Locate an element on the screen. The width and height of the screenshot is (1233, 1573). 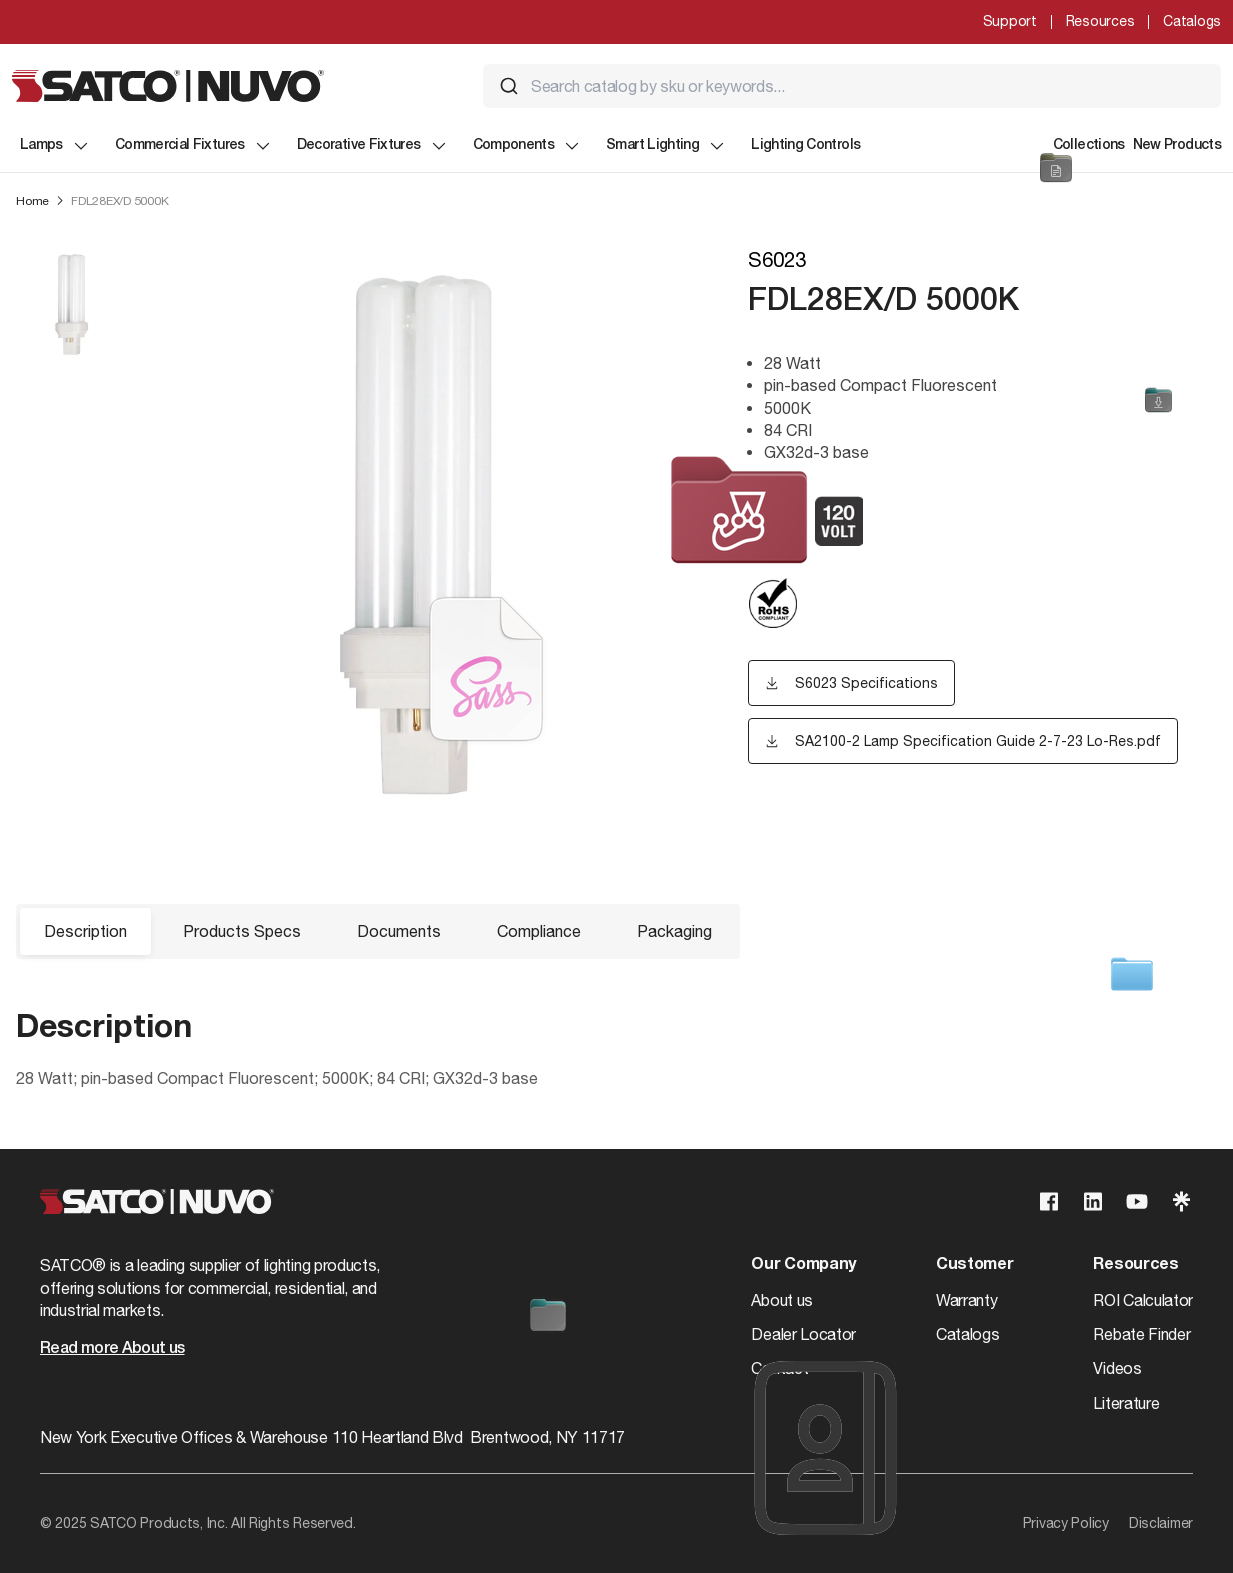
folder containing jest testing framework files is located at coordinates (738, 513).